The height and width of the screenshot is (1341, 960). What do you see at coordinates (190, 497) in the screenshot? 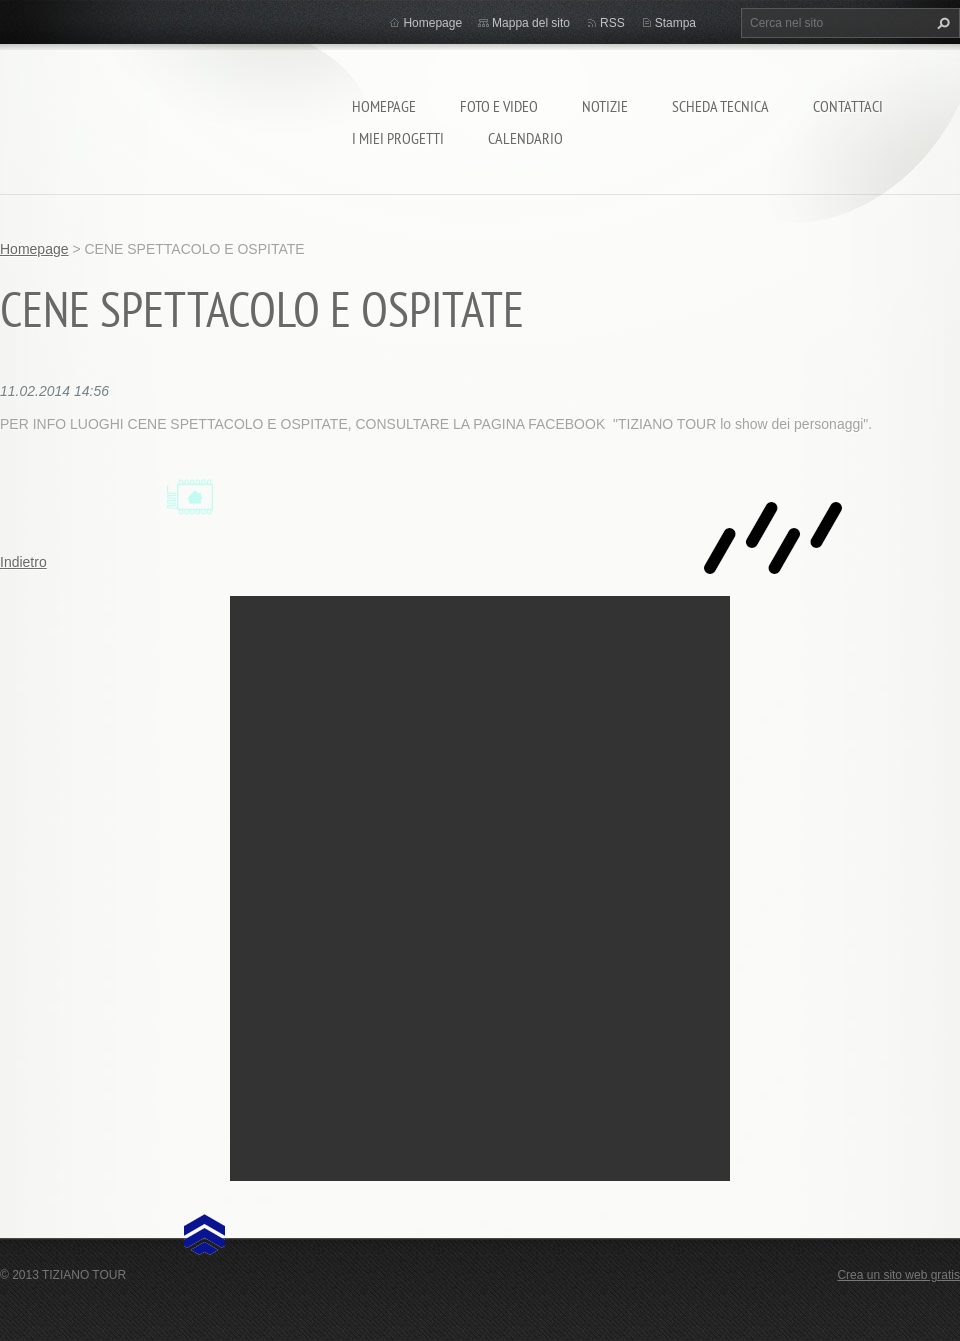
I see `open esphome home automation settings` at bounding box center [190, 497].